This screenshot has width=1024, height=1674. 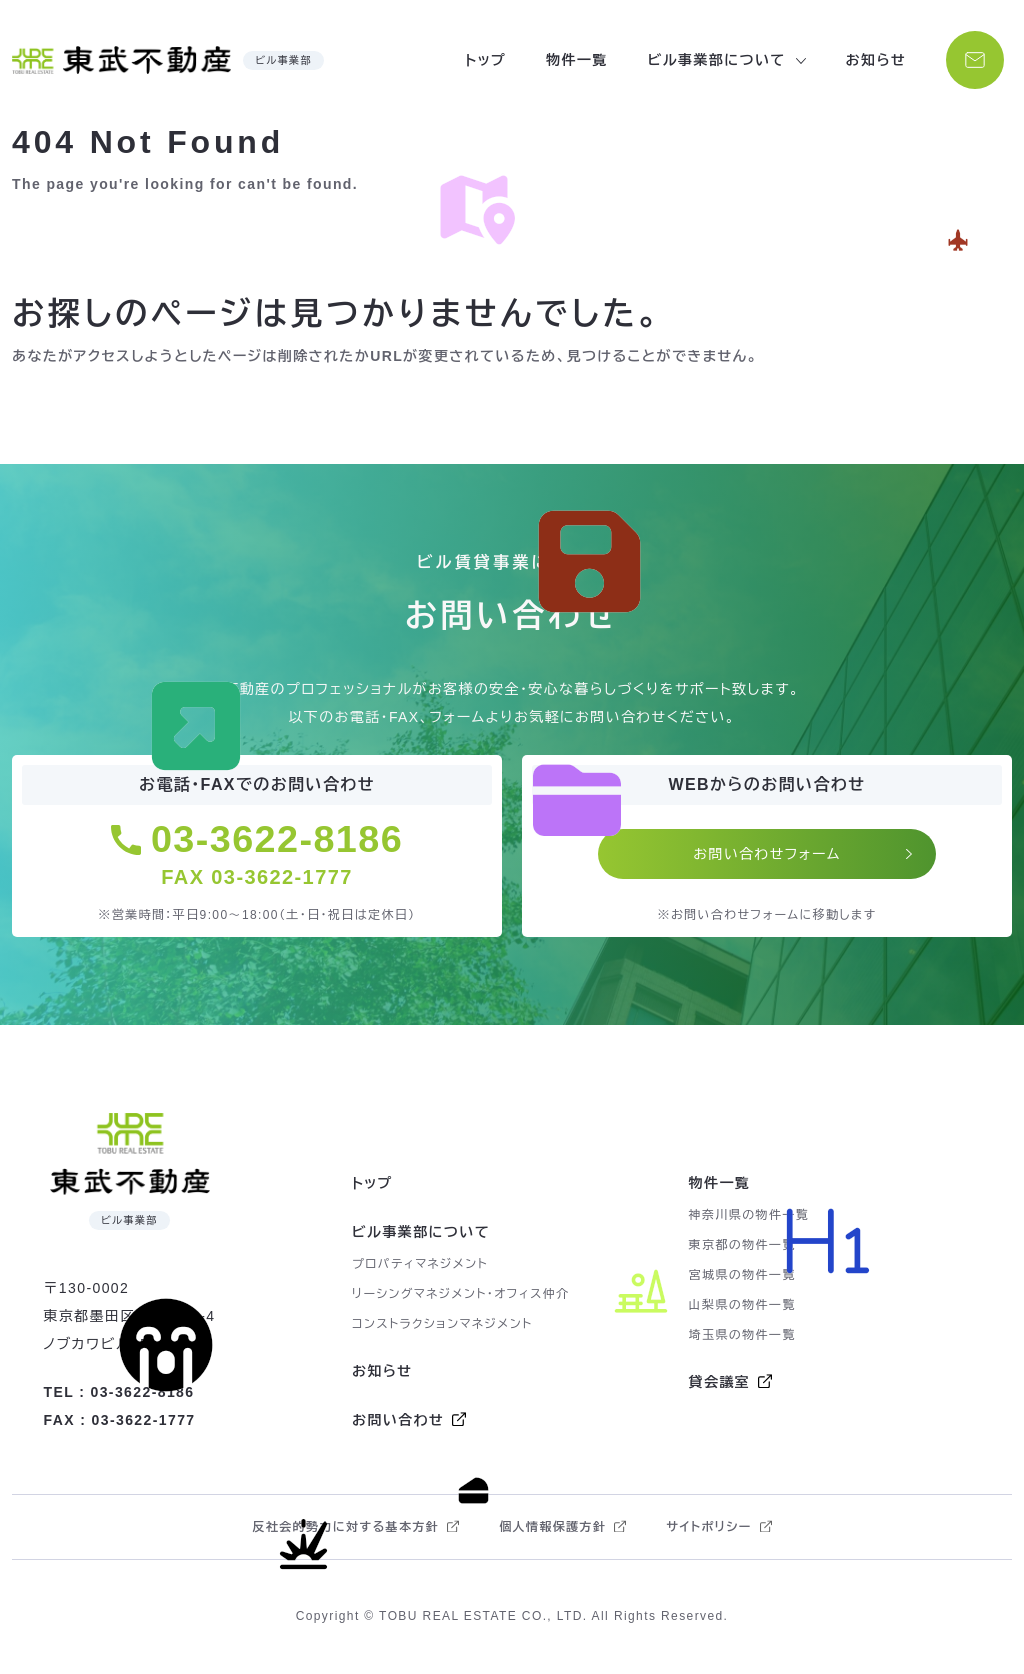 I want to click on format text as heading level 1, so click(x=828, y=1241).